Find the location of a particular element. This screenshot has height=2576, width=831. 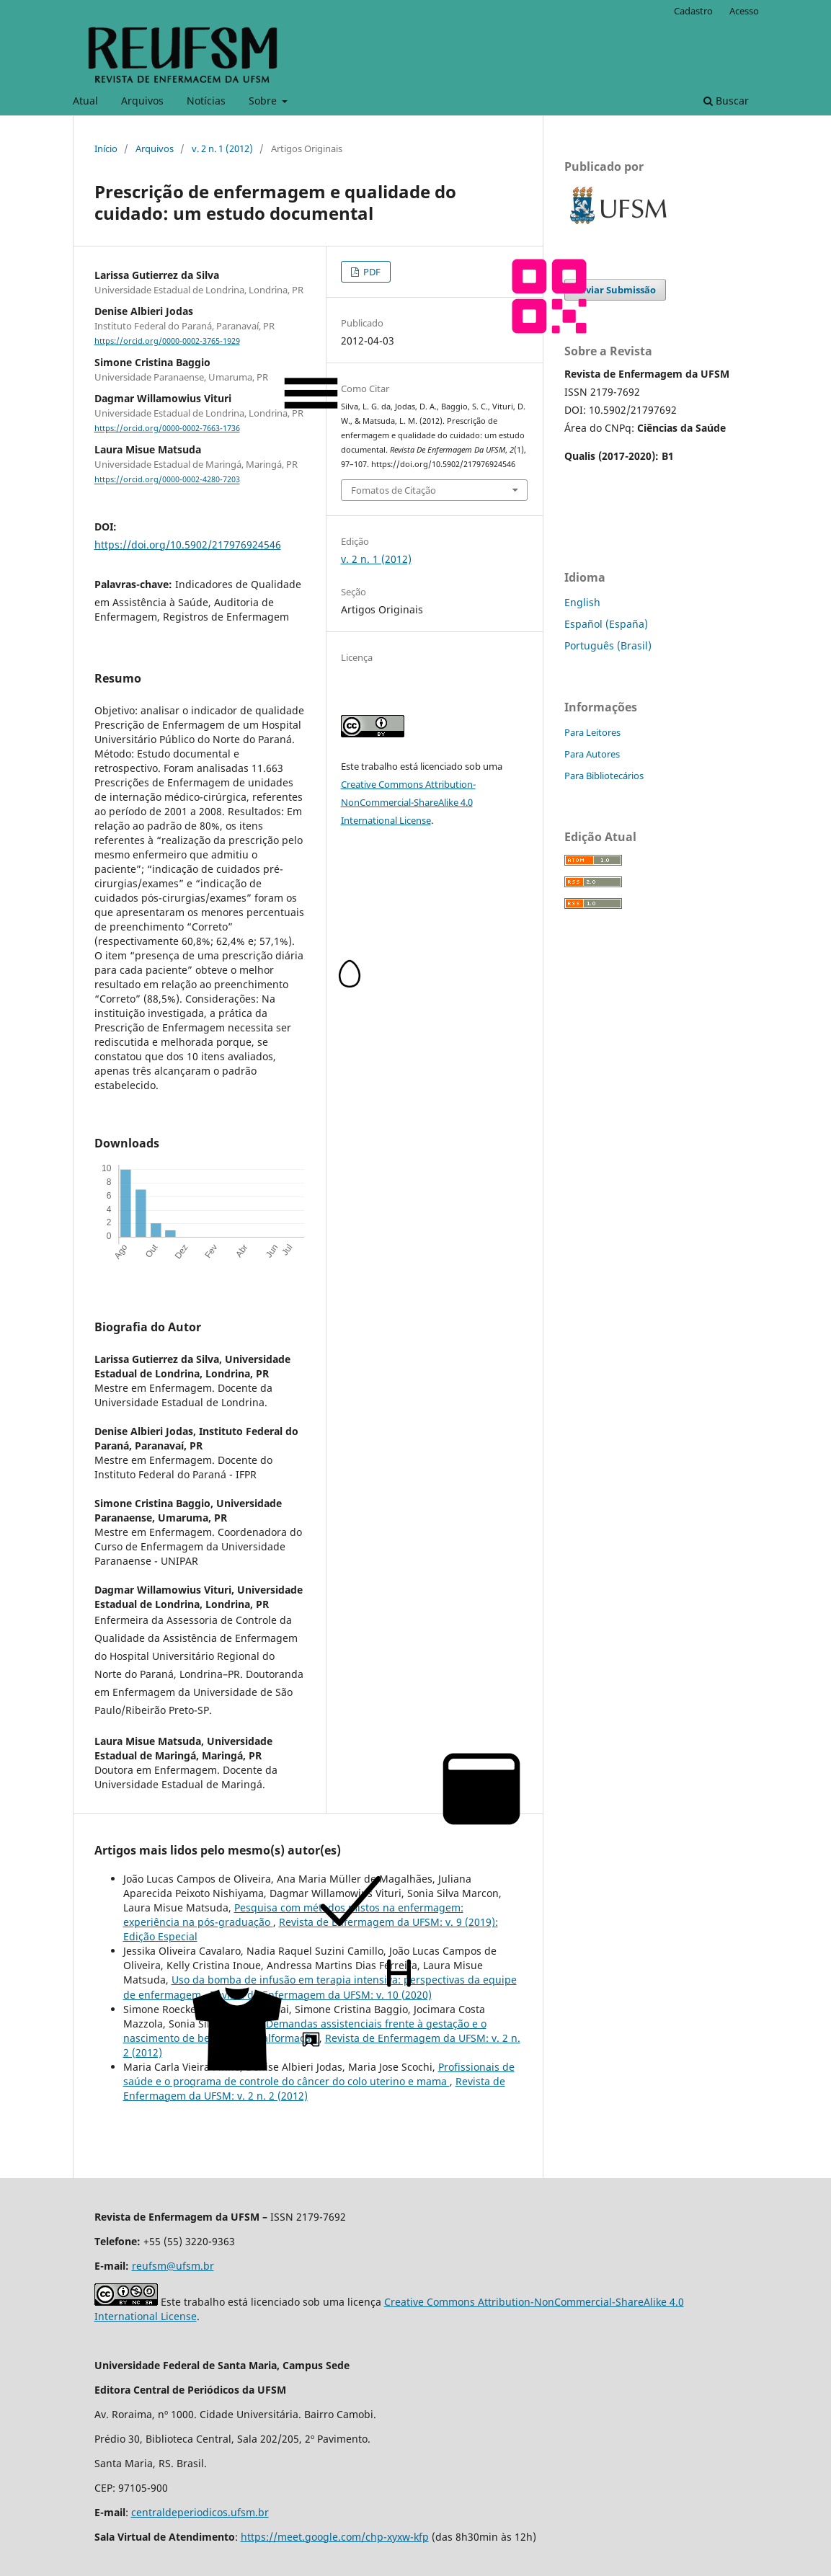

open browser or web view is located at coordinates (481, 1789).